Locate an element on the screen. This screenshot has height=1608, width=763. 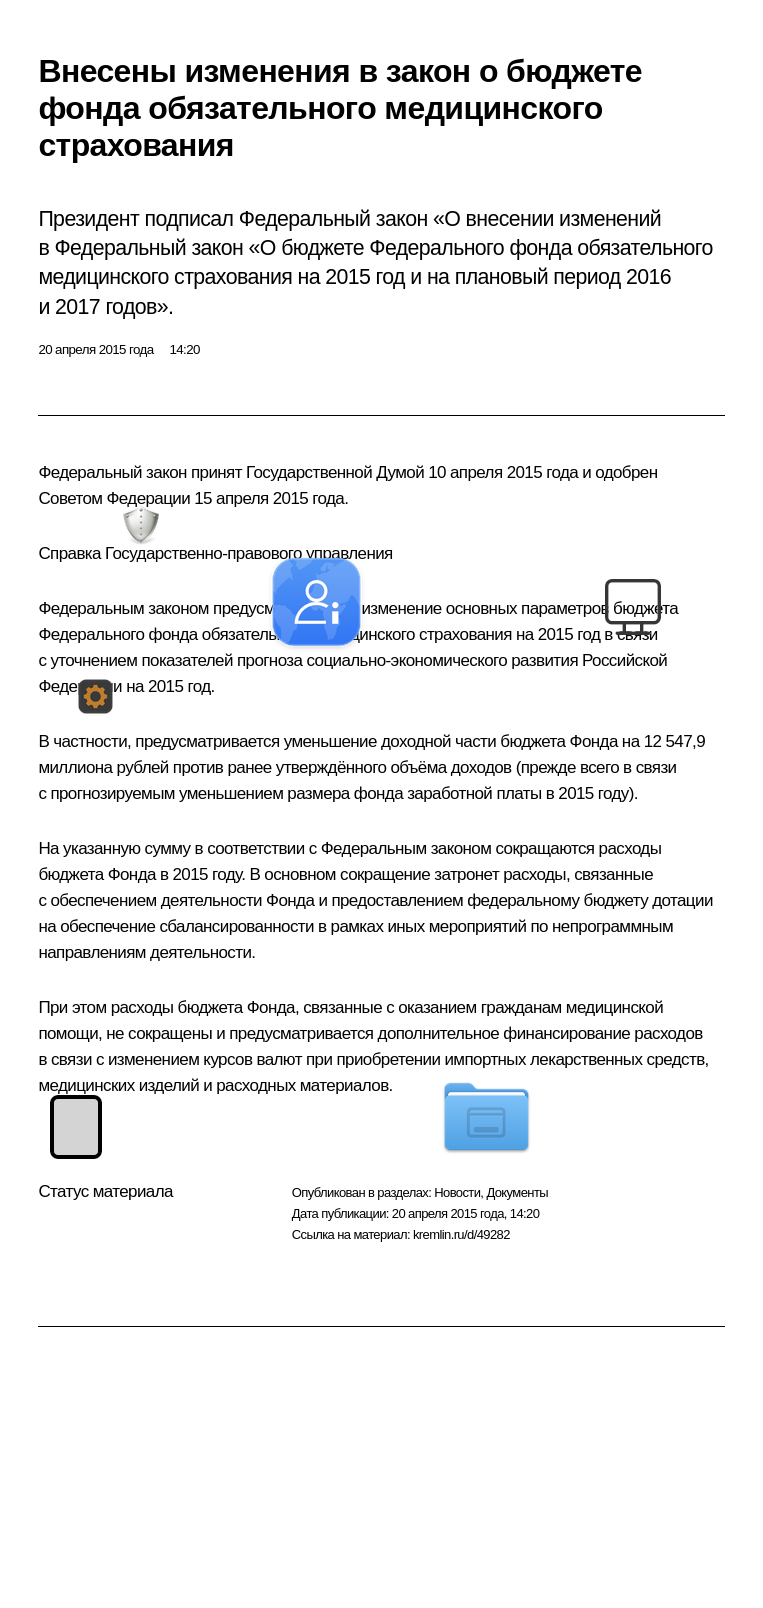
iPad device with Face ID in sidebar navigation is located at coordinates (76, 1127).